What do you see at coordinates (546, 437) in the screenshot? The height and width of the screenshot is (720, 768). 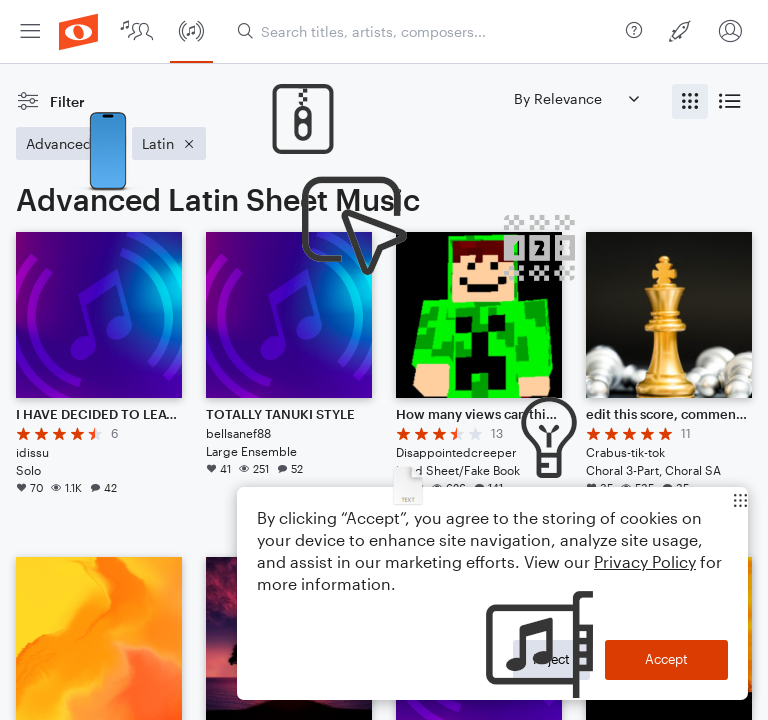 I see `access object emojis and symbols` at bounding box center [546, 437].